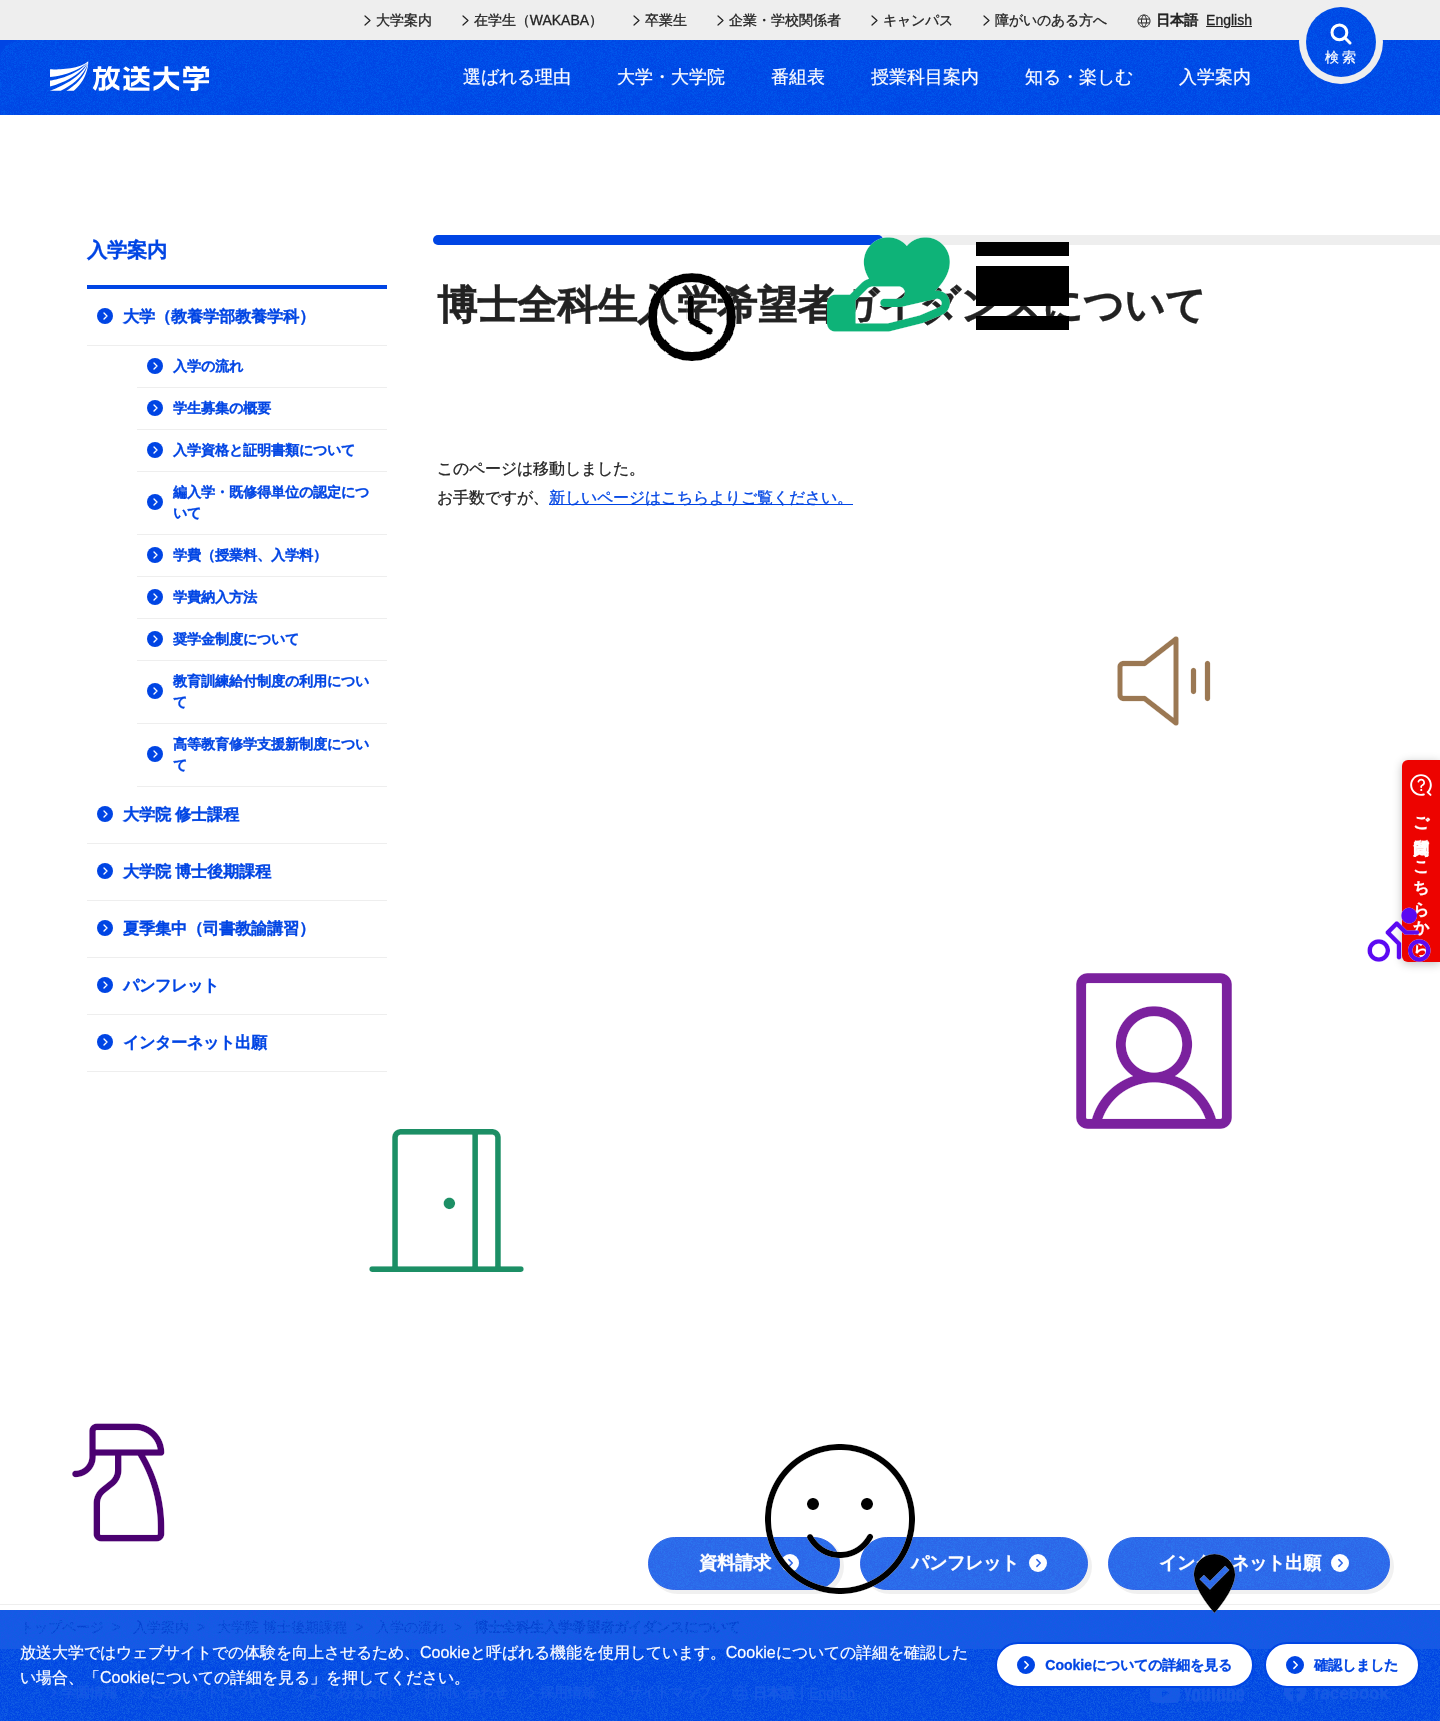  I want to click on access cleaning or maintenance tools, so click(122, 1482).